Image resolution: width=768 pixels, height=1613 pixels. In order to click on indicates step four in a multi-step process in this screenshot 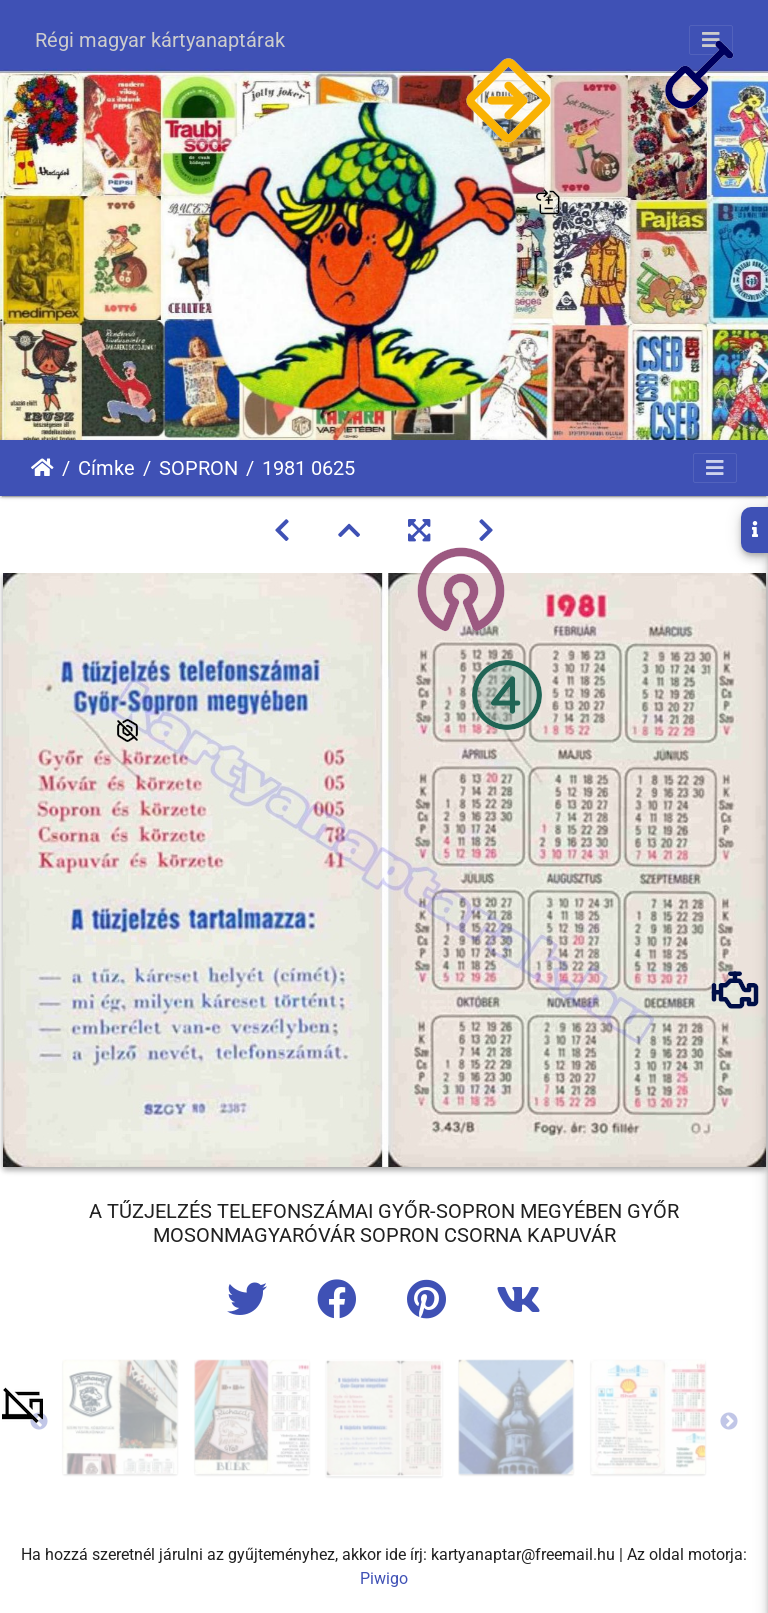, I will do `click(507, 695)`.